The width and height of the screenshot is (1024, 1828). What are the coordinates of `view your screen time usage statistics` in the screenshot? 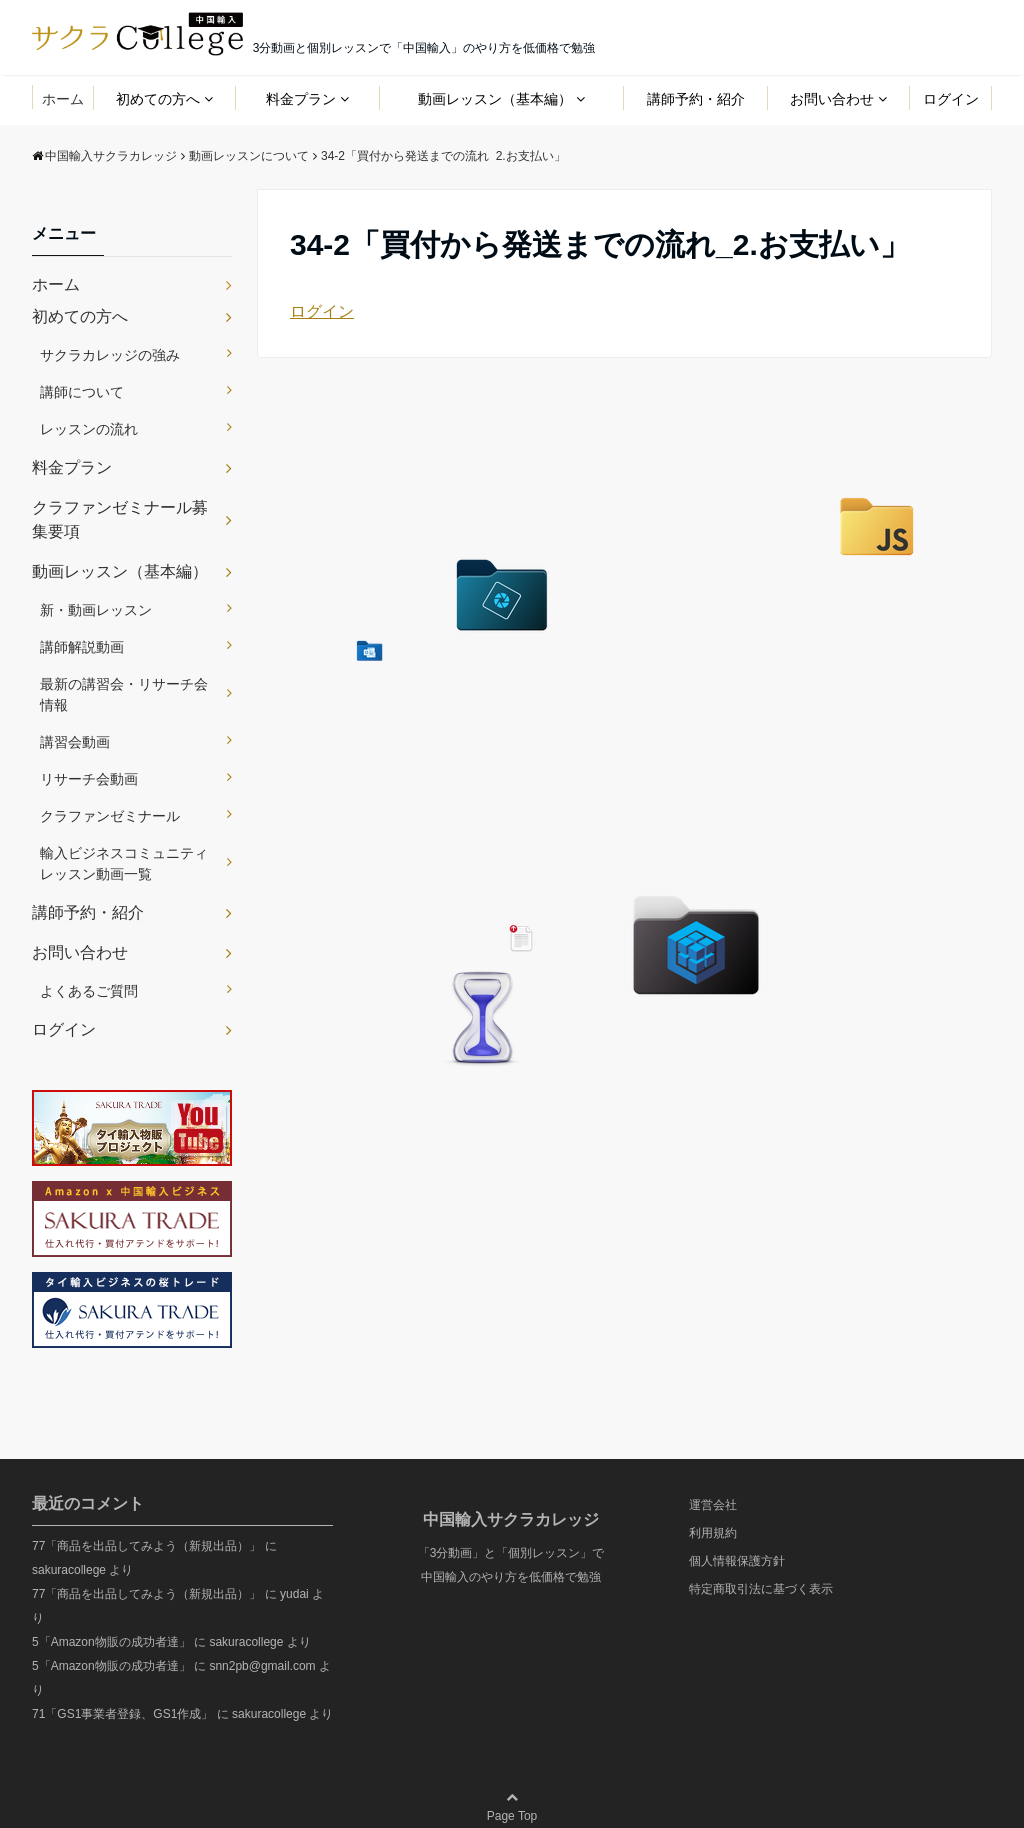 It's located at (482, 1017).